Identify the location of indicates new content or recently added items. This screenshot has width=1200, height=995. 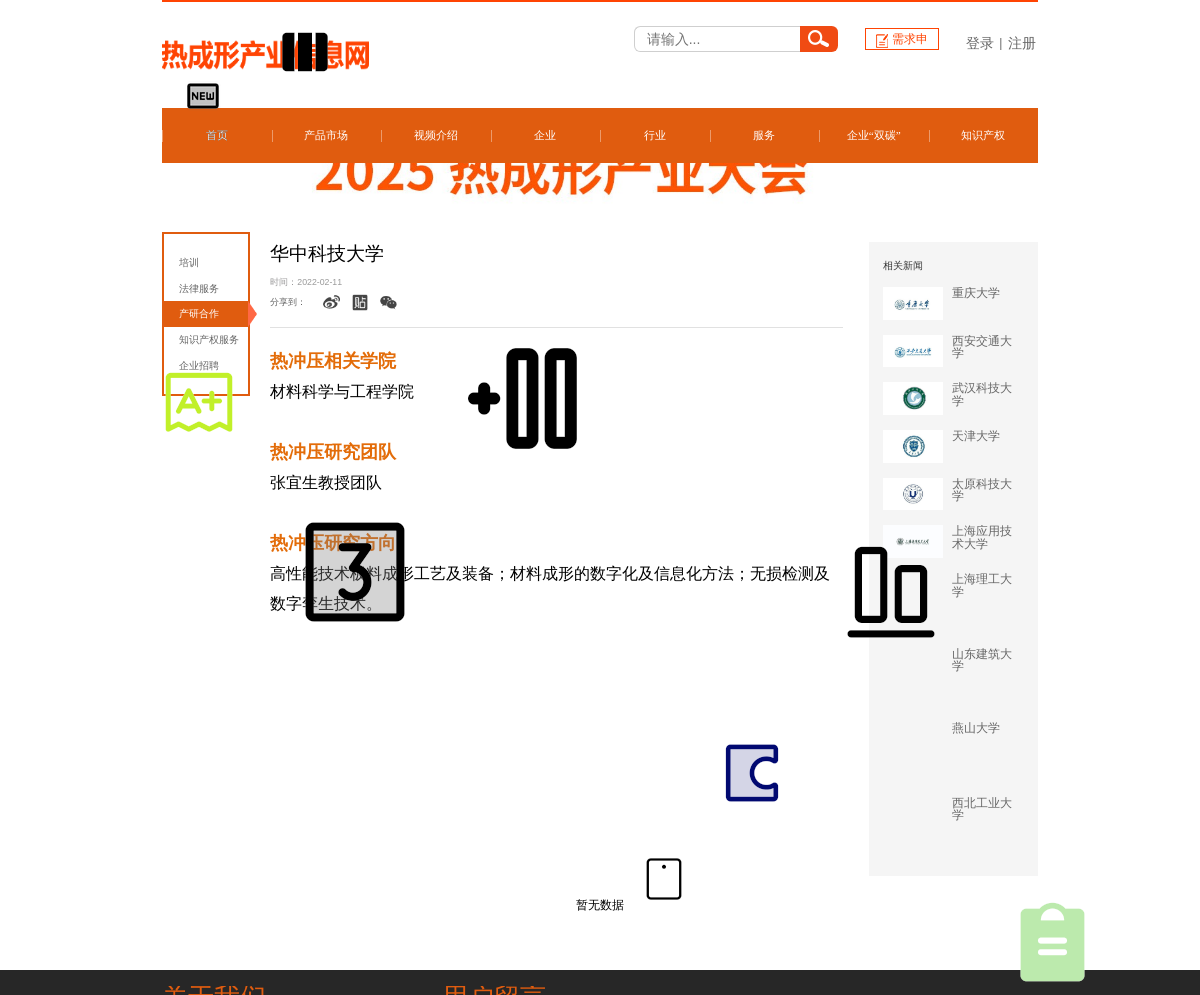
(203, 96).